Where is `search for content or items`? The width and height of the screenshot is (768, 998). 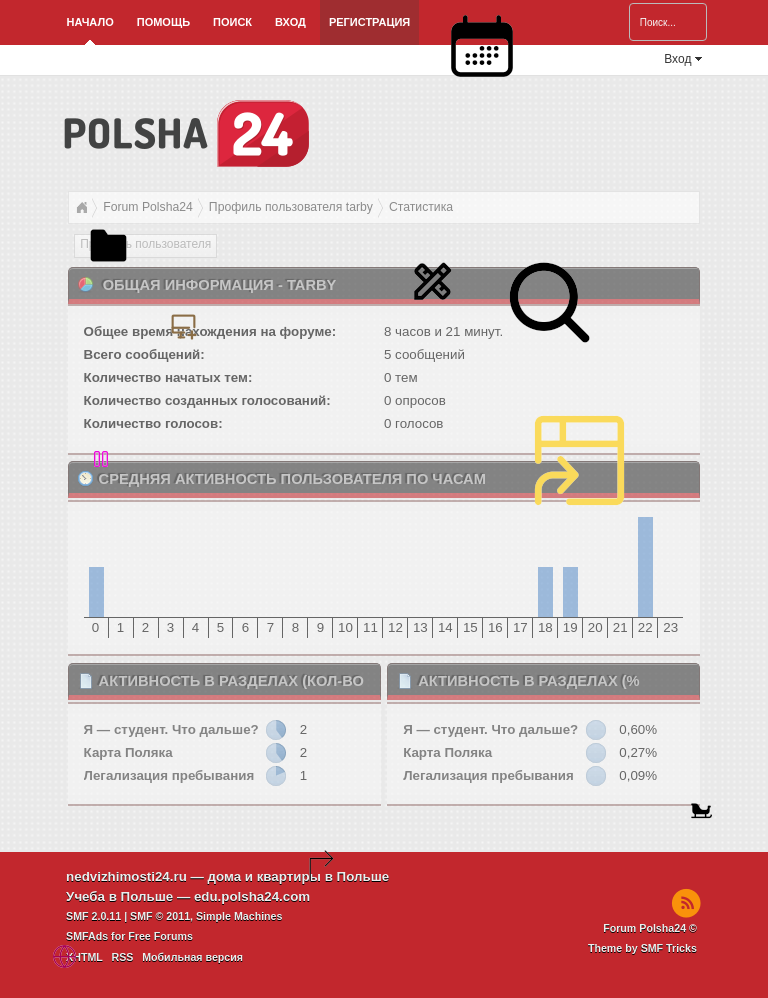 search for content or items is located at coordinates (549, 302).